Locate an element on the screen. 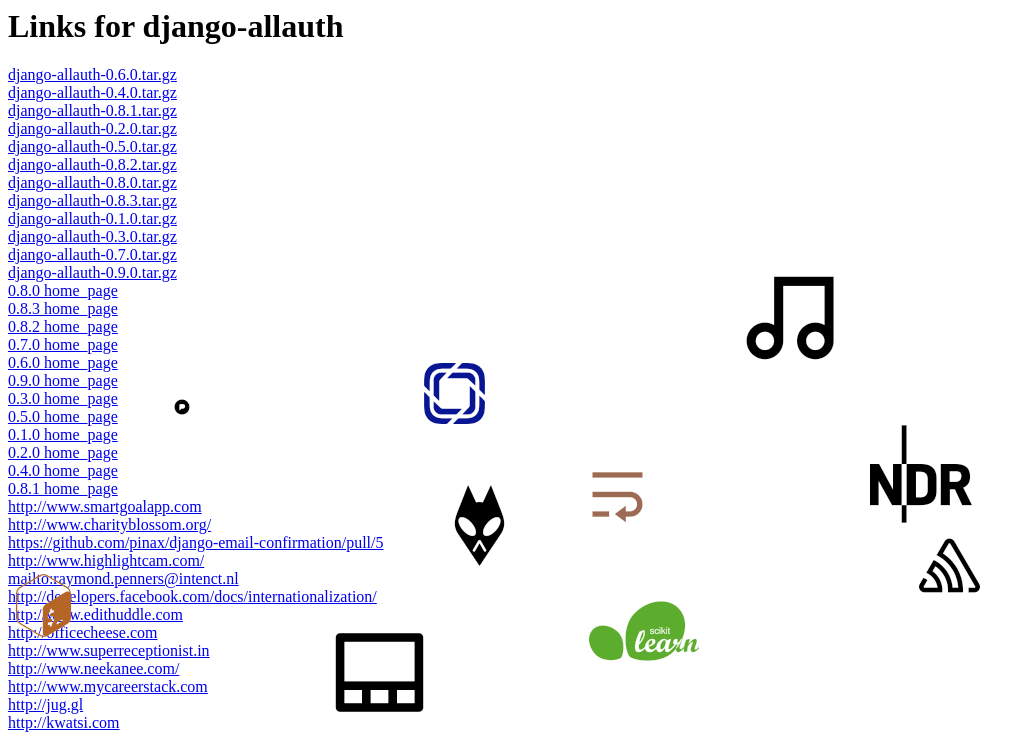  switch to slideshow view mode is located at coordinates (379, 672).